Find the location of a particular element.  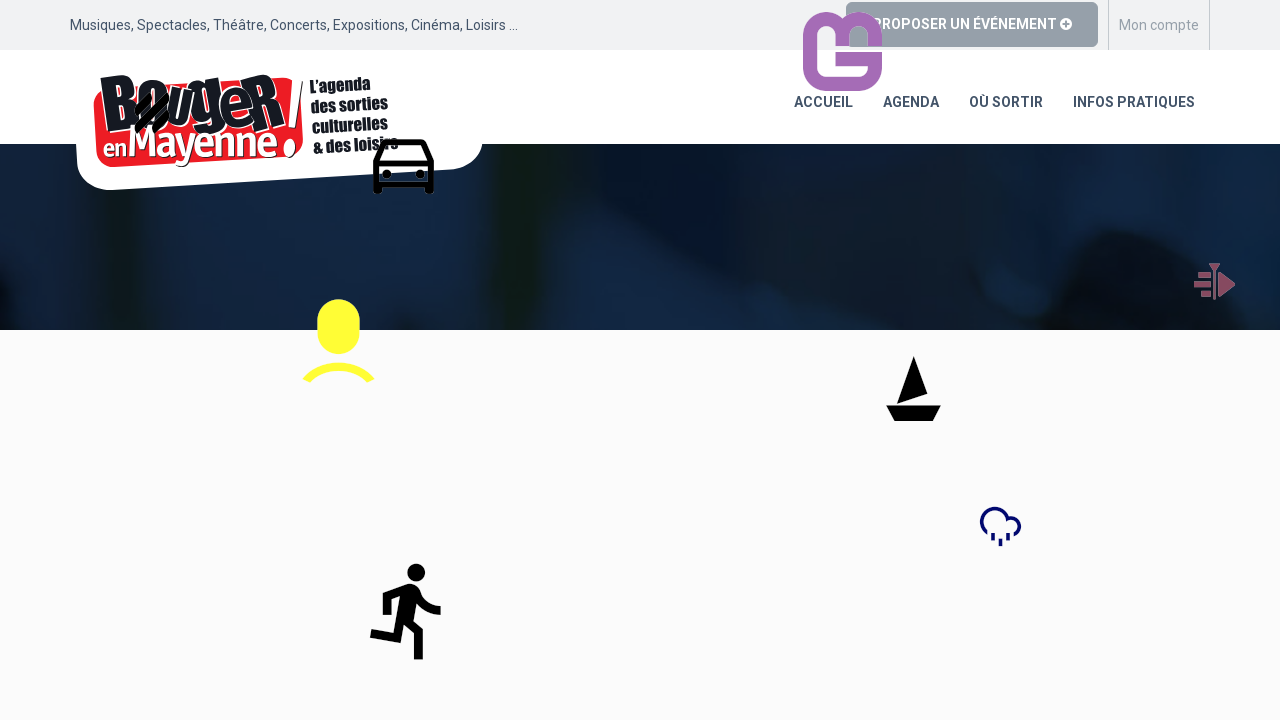

boat brand logo is located at coordinates (913, 388).